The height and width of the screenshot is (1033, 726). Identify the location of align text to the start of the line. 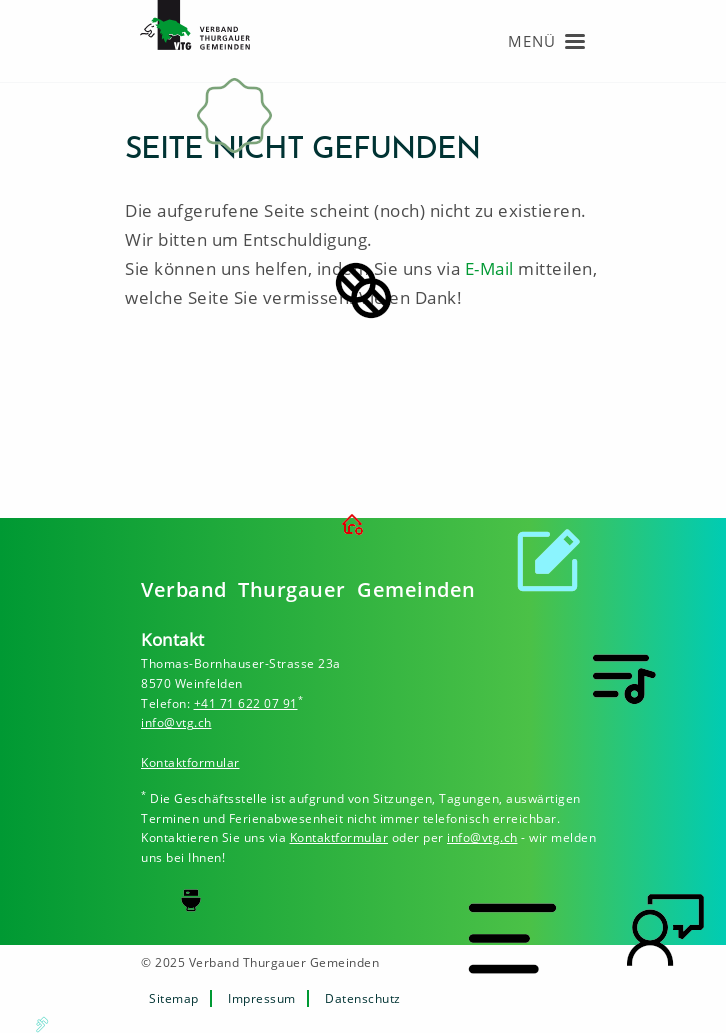
(512, 938).